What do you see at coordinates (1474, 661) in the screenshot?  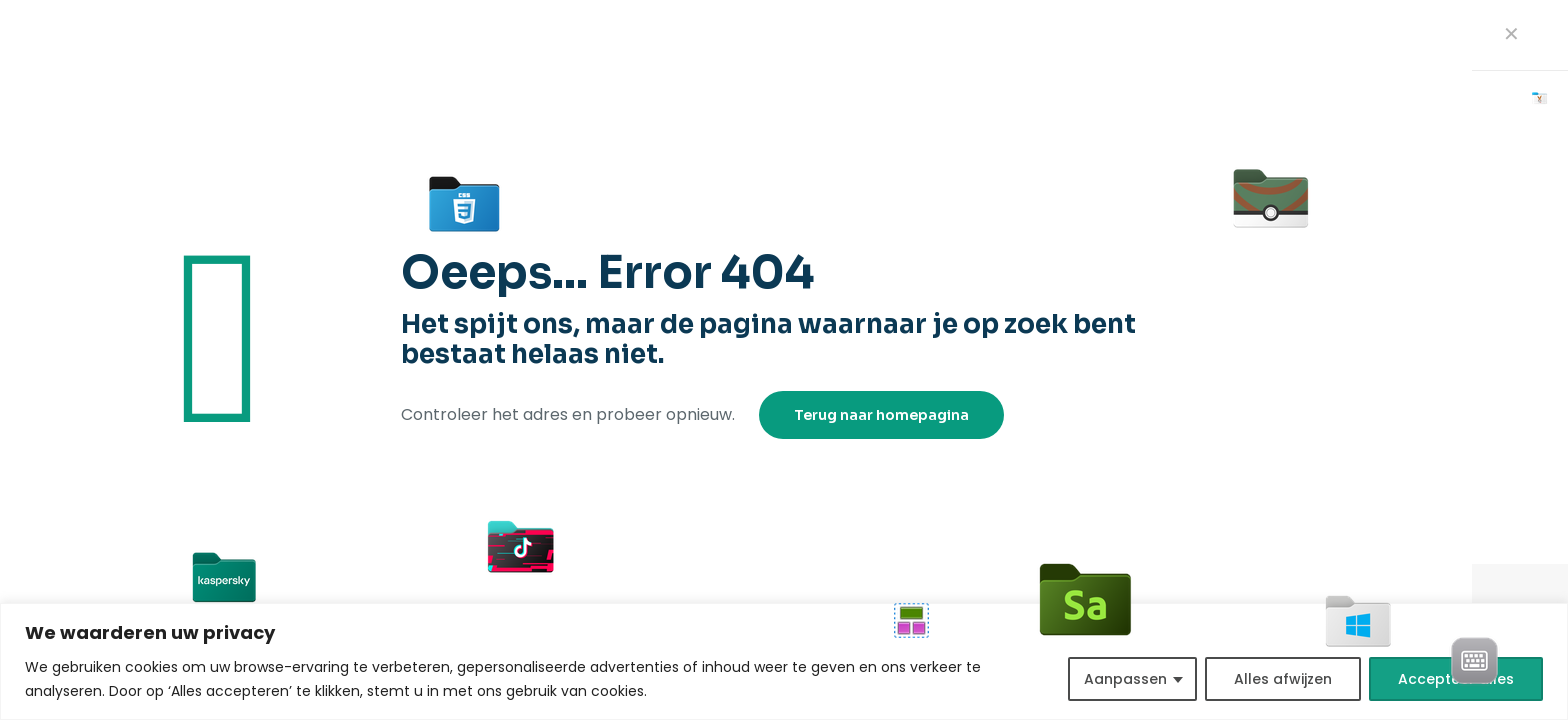 I see `open keyboard settings and preferences` at bounding box center [1474, 661].